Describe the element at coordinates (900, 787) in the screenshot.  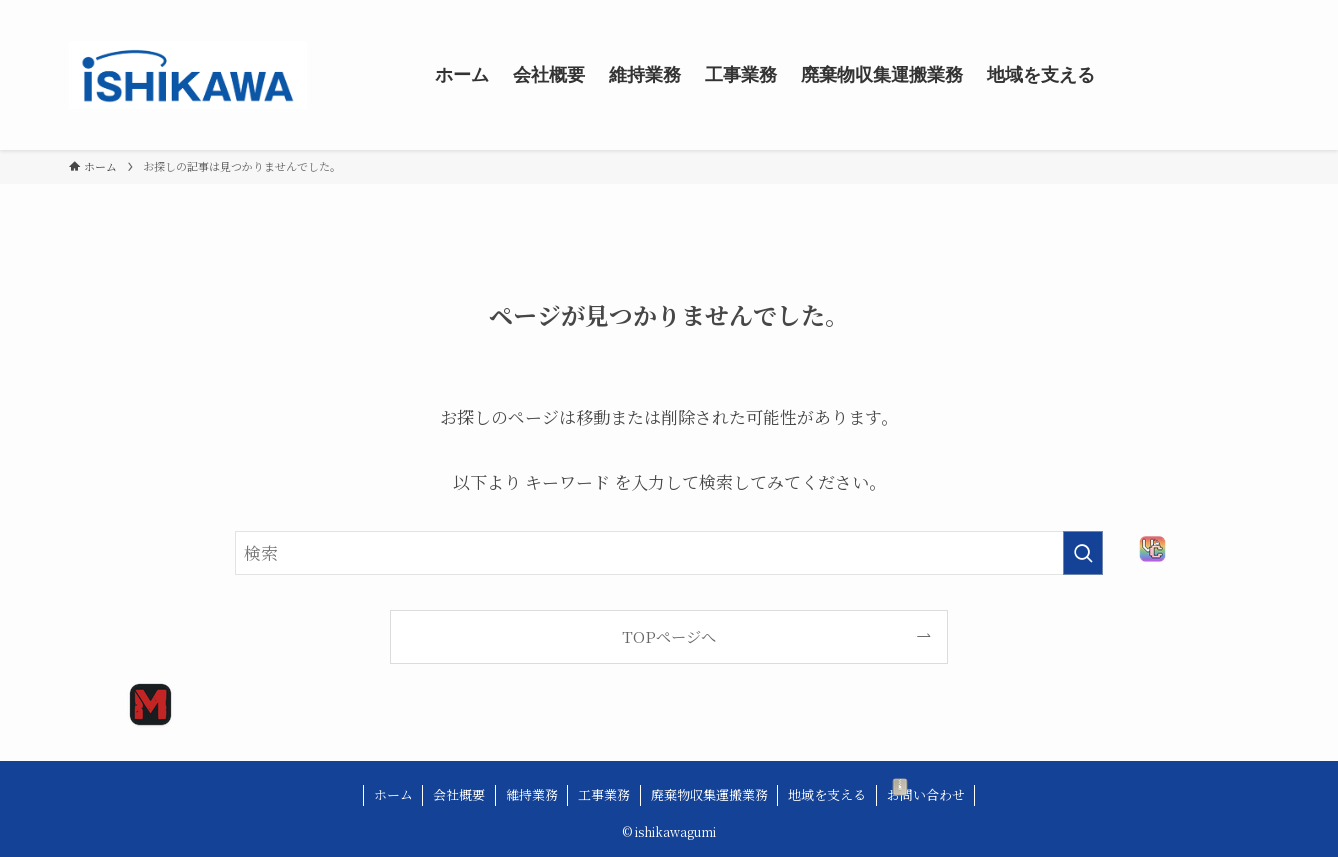
I see `open engrampa archive manager` at that location.